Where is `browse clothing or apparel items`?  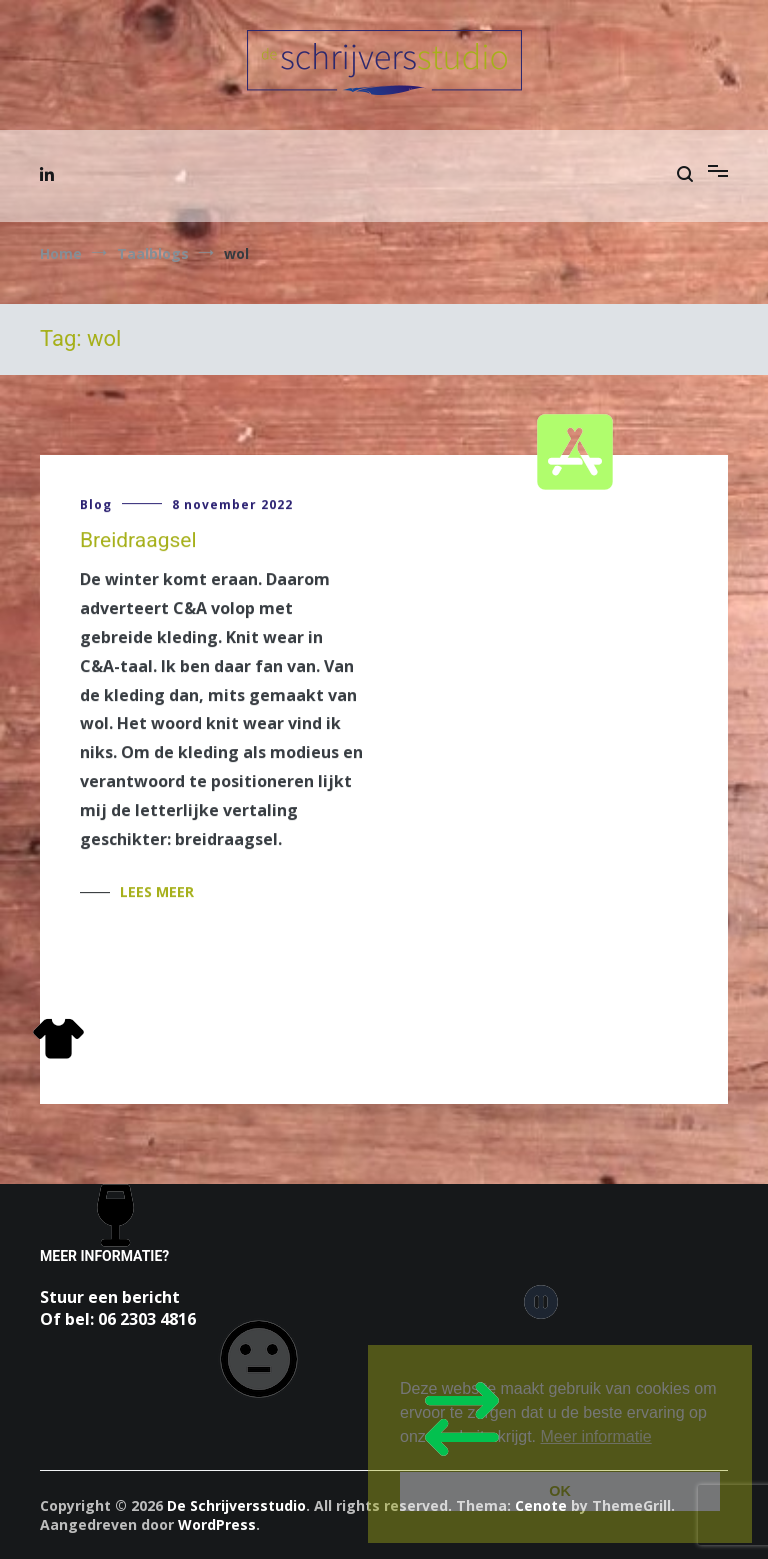 browse clothing or apparel items is located at coordinates (58, 1037).